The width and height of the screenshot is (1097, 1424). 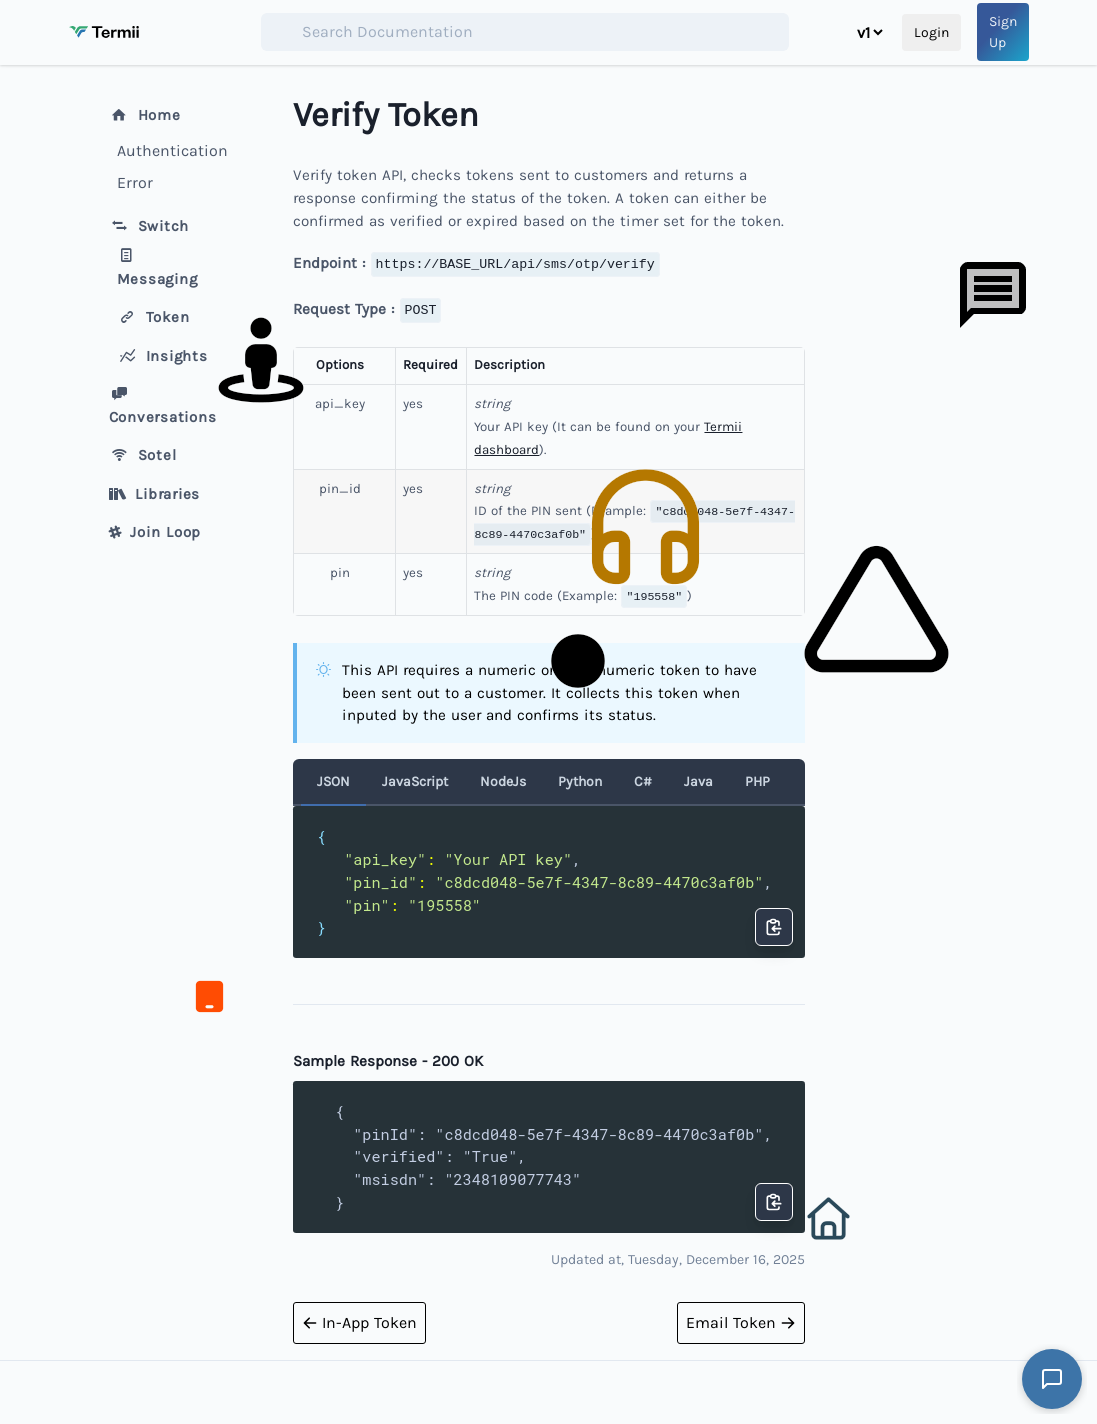 What do you see at coordinates (261, 360) in the screenshot?
I see `access street view mode` at bounding box center [261, 360].